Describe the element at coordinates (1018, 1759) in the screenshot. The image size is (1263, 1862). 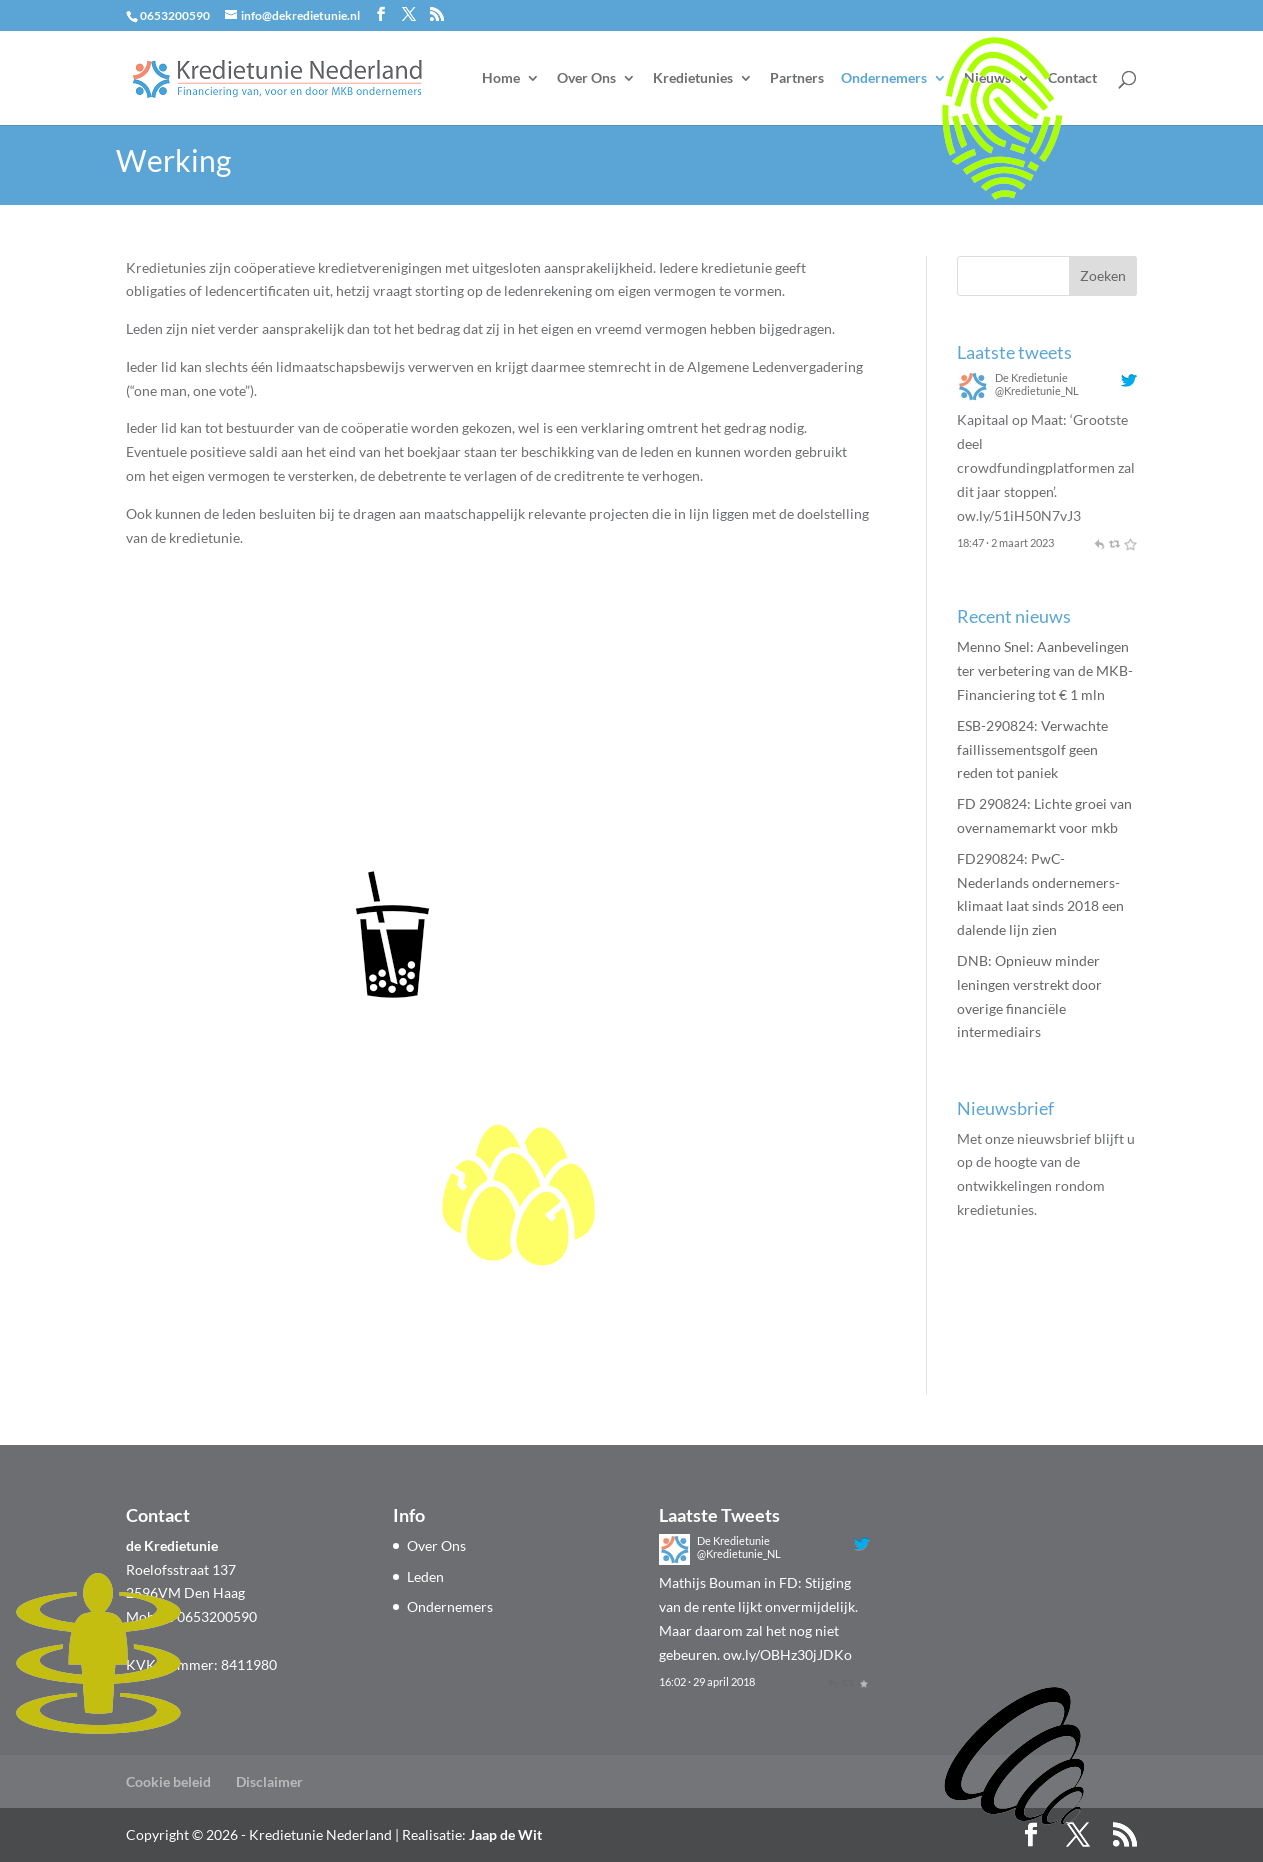
I see `activate tornado or vortex ability in game` at that location.